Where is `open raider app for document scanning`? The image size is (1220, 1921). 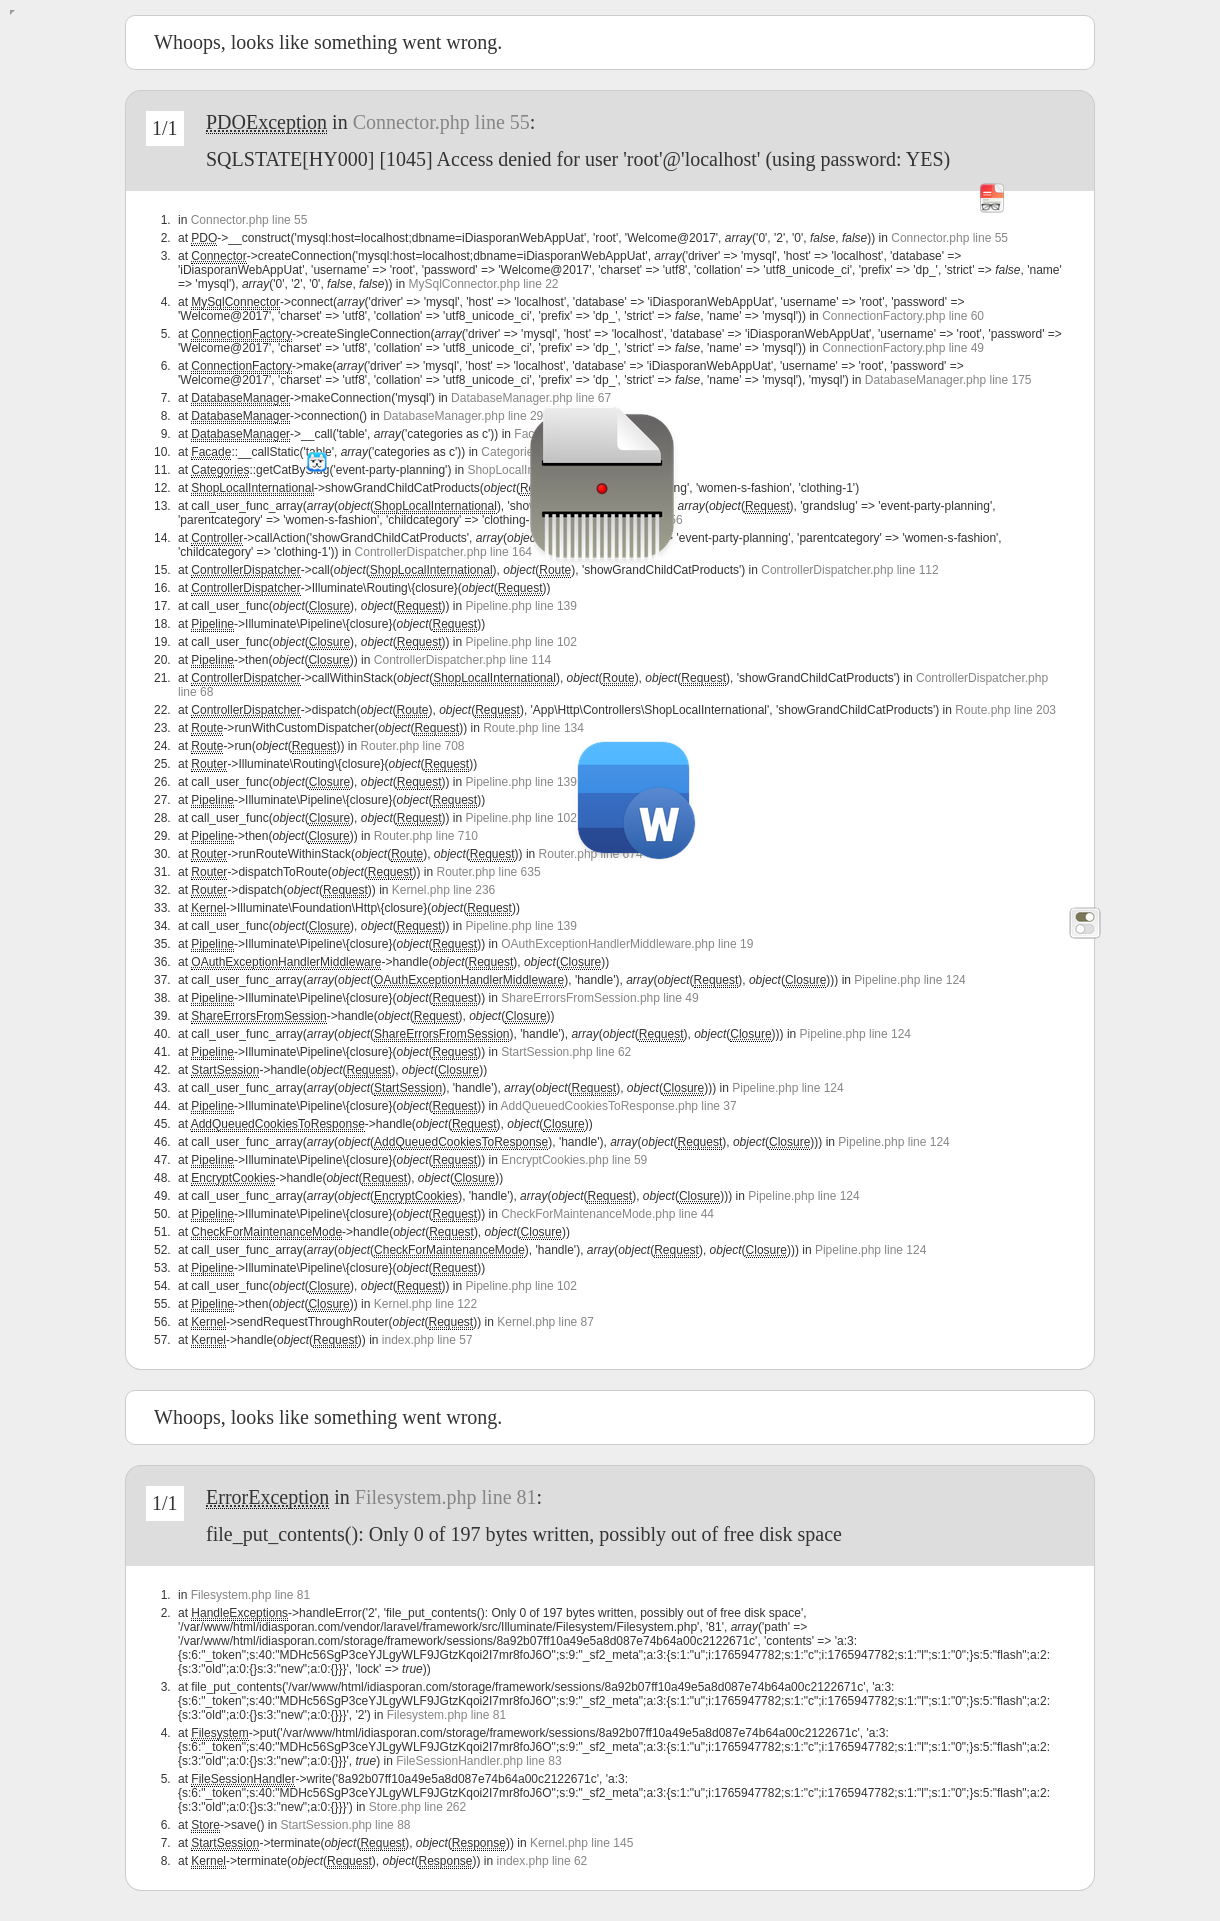
open raider app for document scanning is located at coordinates (602, 486).